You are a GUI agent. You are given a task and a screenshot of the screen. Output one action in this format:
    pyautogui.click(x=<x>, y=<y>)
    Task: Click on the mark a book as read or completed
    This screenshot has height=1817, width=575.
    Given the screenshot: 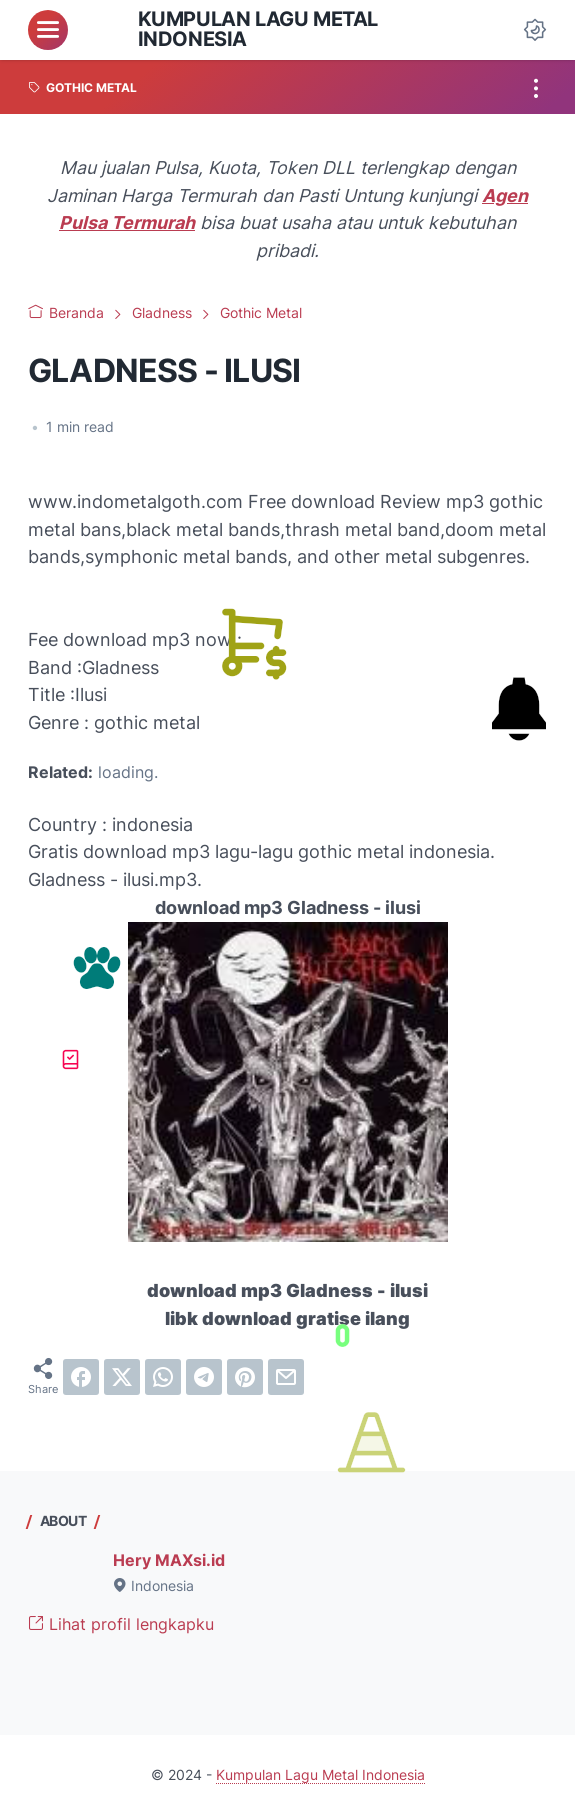 What is the action you would take?
    pyautogui.click(x=70, y=1059)
    